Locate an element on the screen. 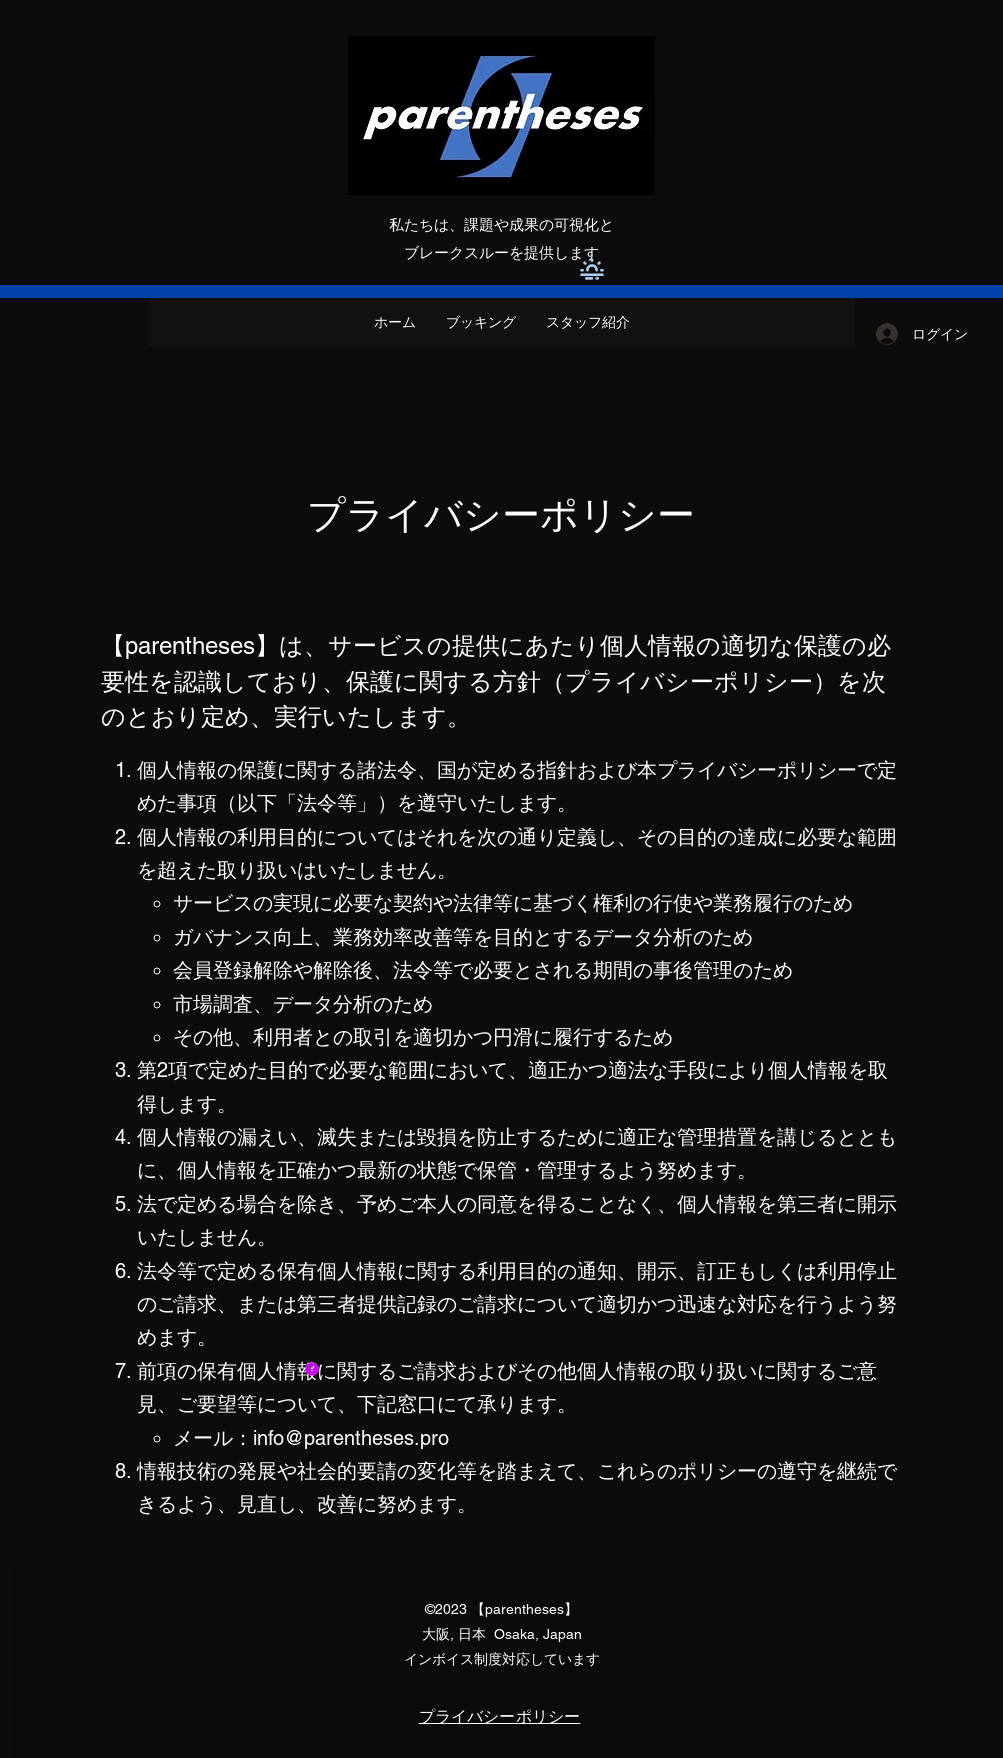 The image size is (1003, 1758). press the Y button on xbox controller is located at coordinates (312, 1369).